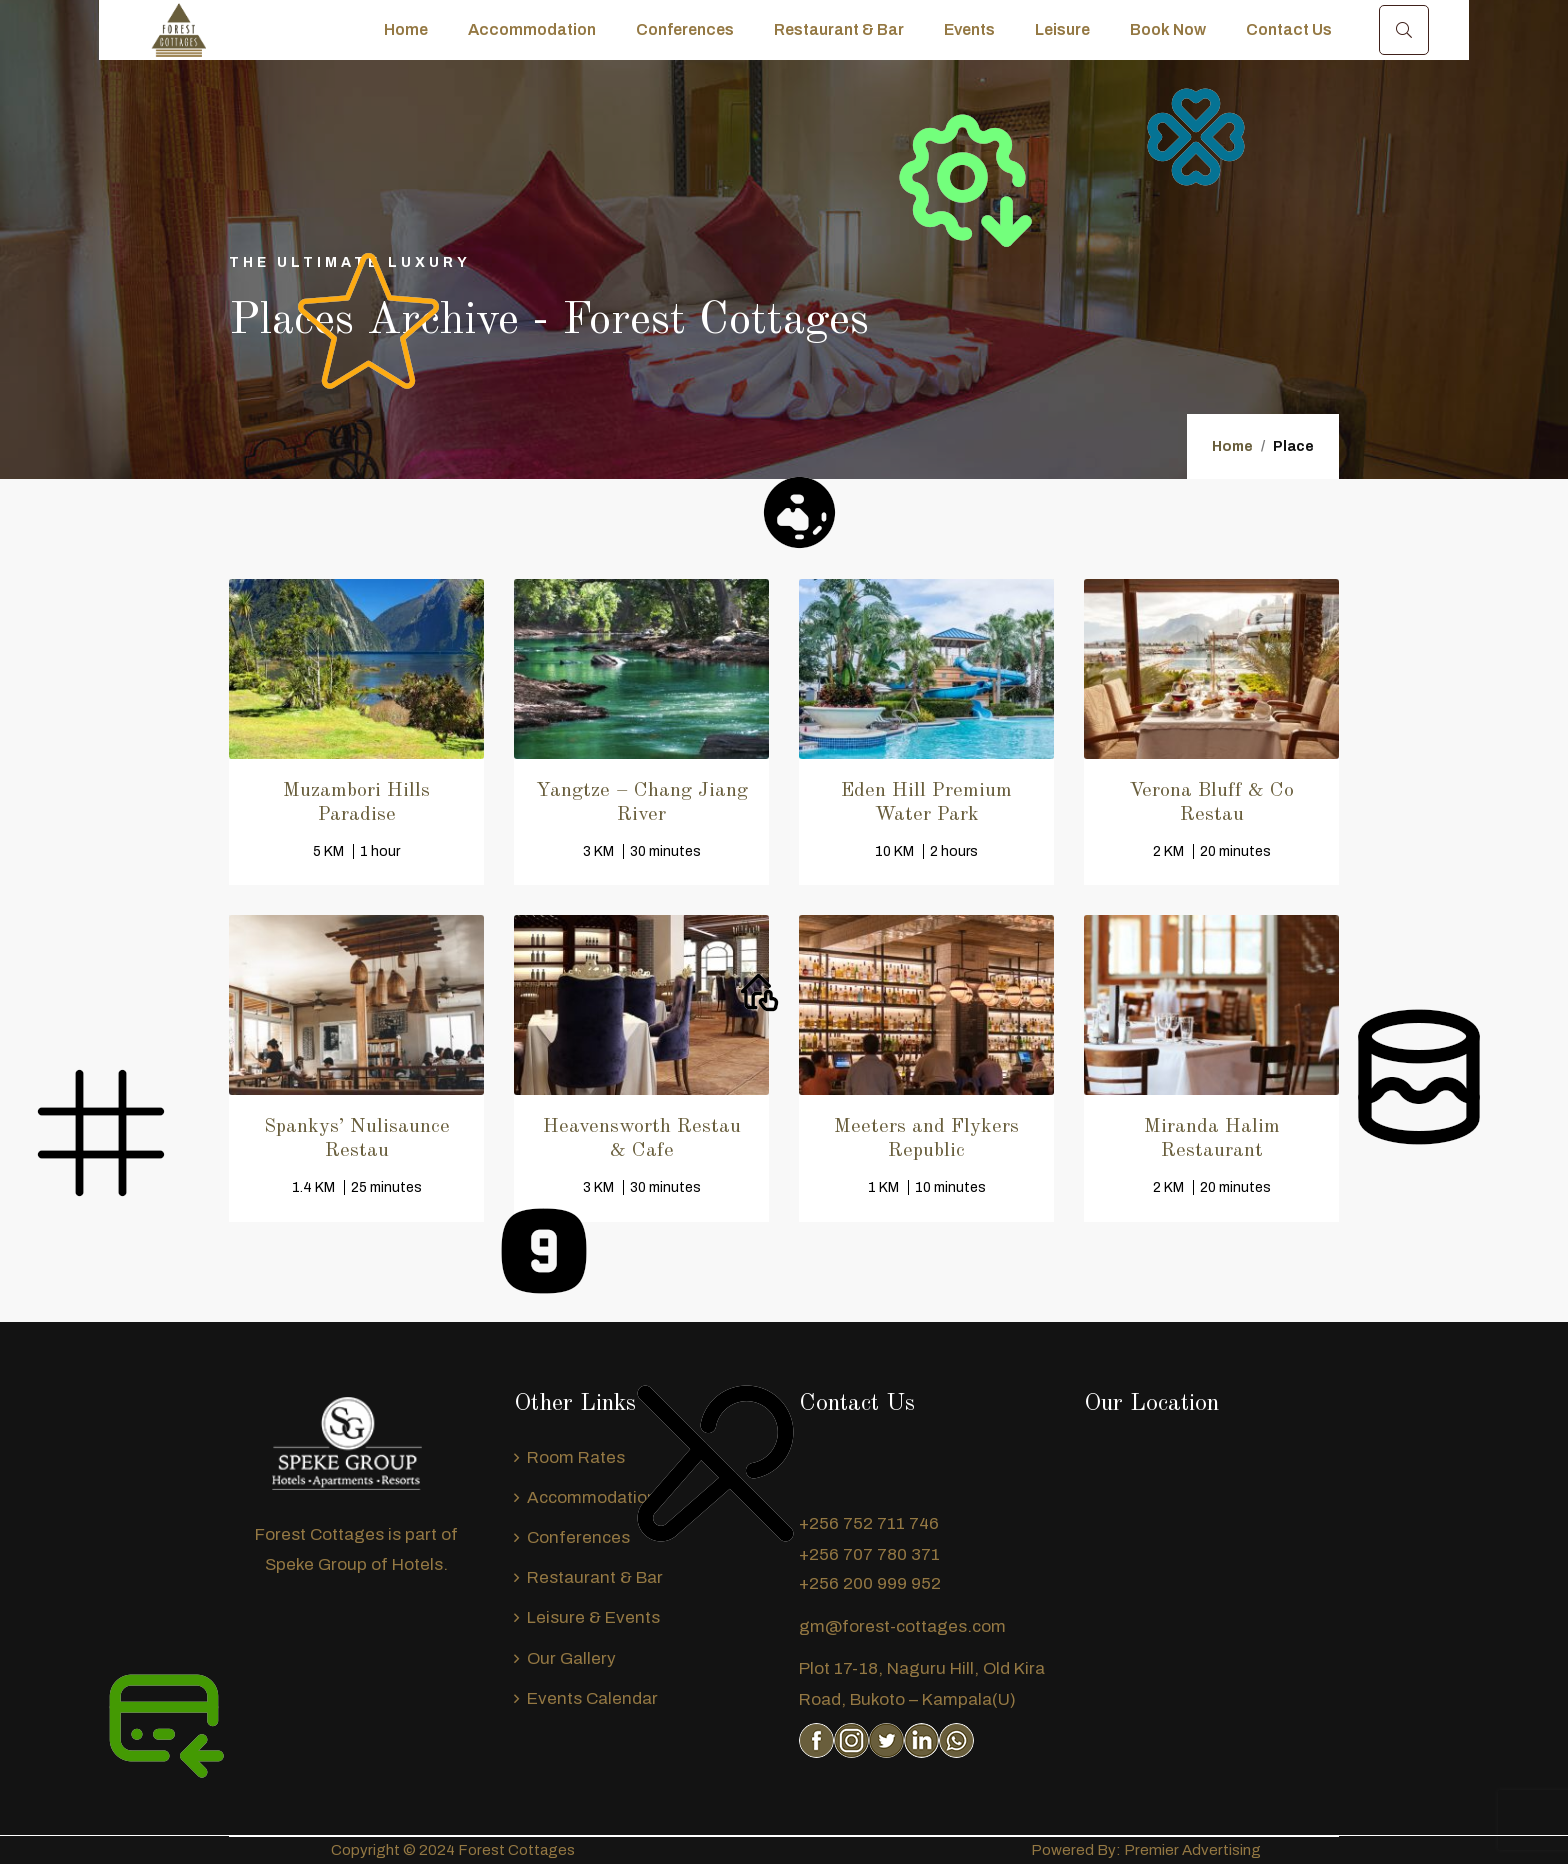 The width and height of the screenshot is (1568, 1864). I want to click on indicates a lucky or bonus reward feature, so click(1196, 137).